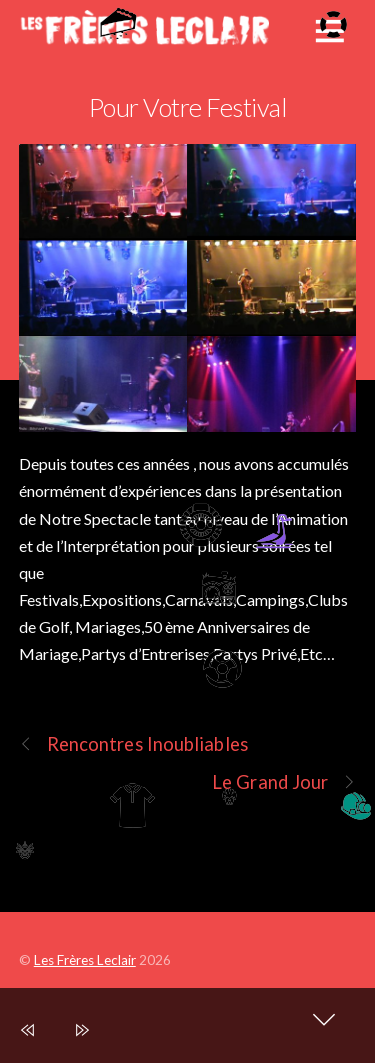 Image resolution: width=375 pixels, height=1063 pixels. What do you see at coordinates (274, 531) in the screenshot?
I see `canadian goose character or wildlife element` at bounding box center [274, 531].